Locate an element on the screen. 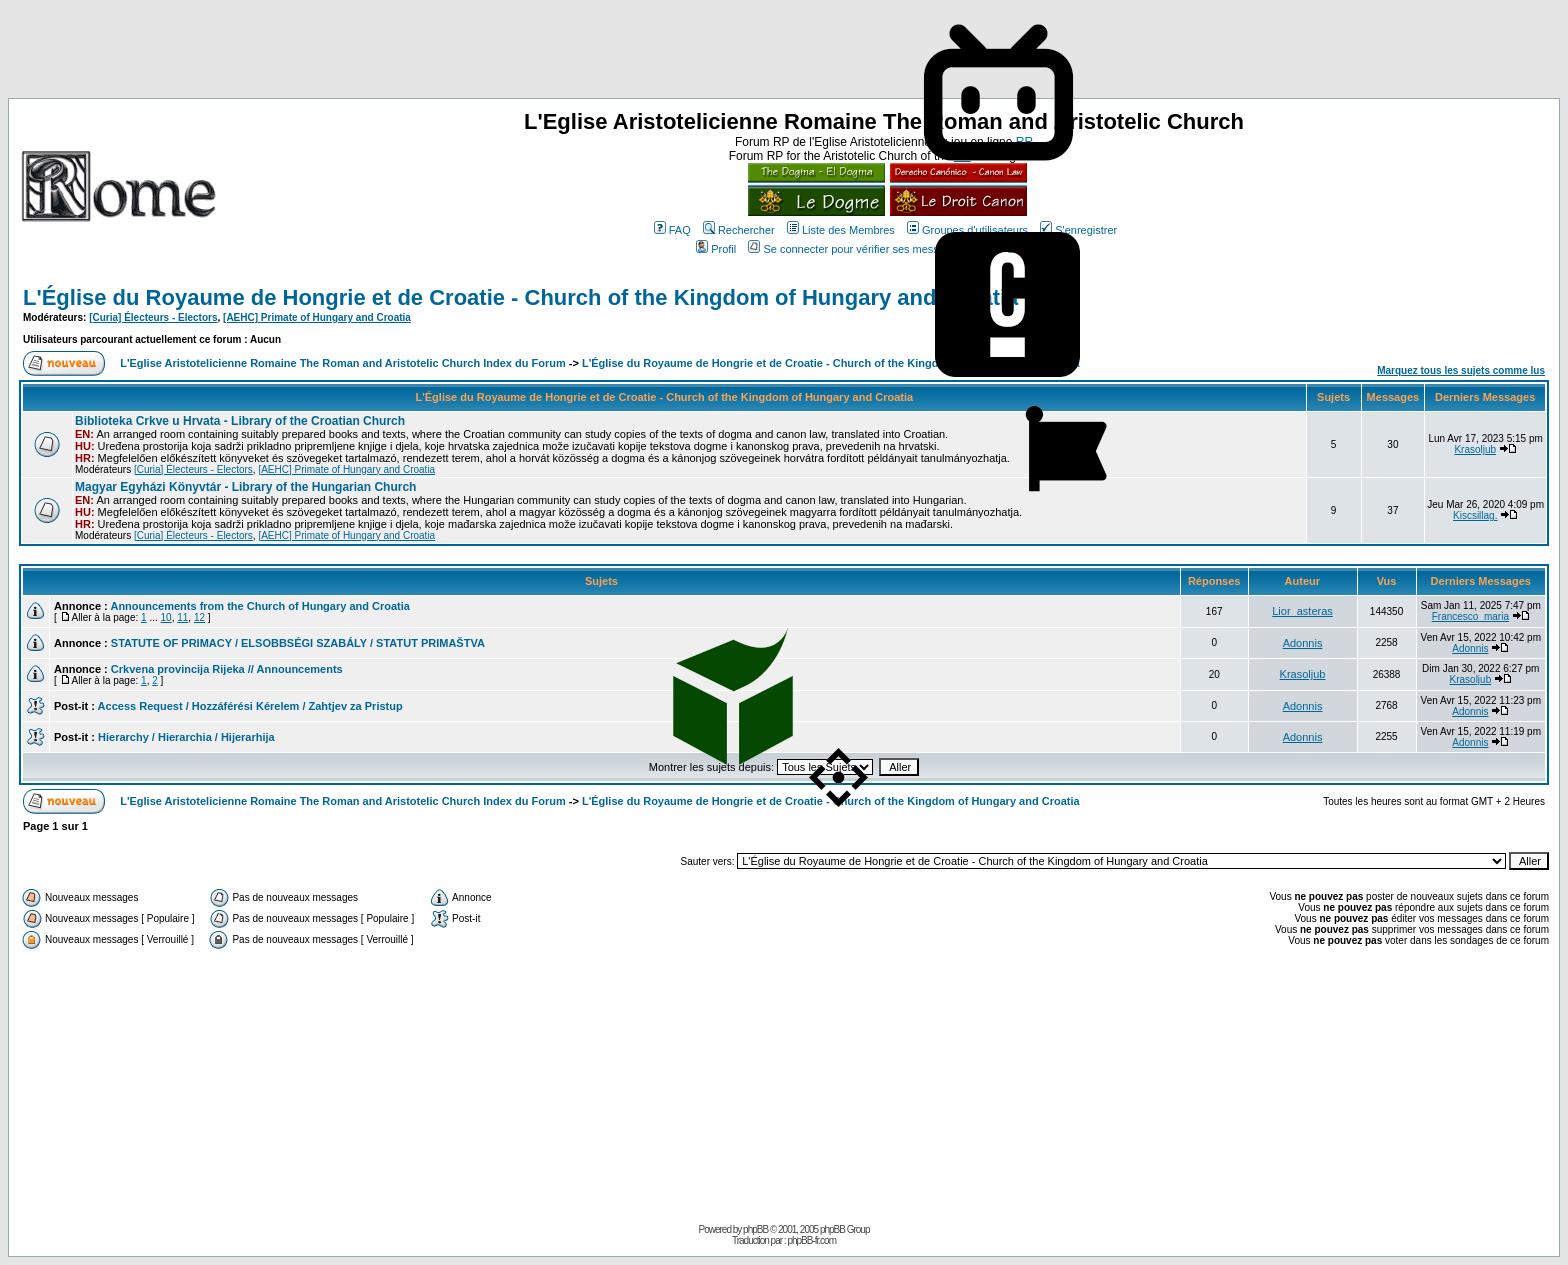  drag to reposition this element is located at coordinates (838, 777).